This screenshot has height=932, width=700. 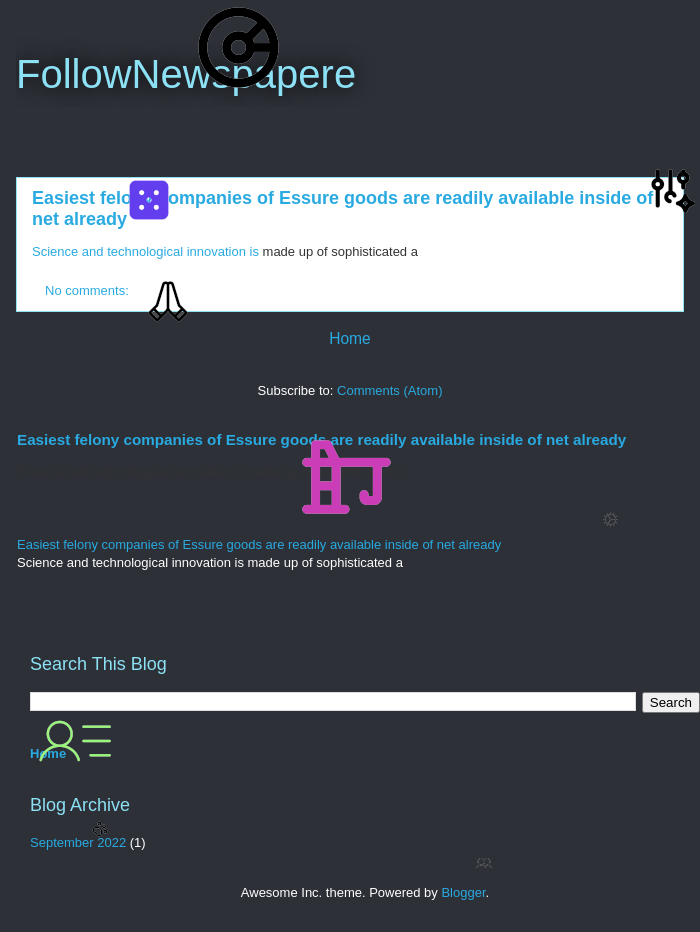 I want to click on access prayer or meditation features, so click(x=168, y=302).